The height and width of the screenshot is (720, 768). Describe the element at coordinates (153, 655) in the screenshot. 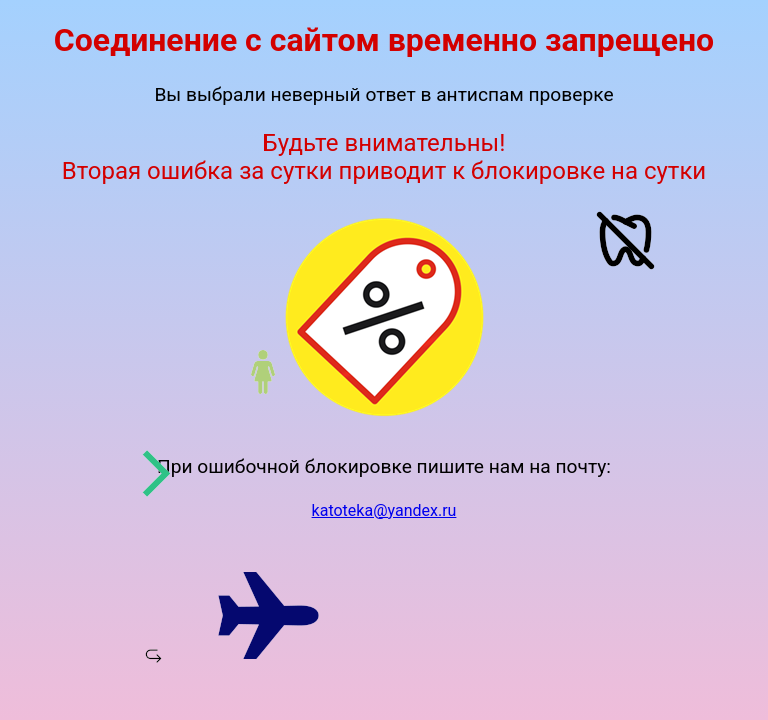

I see `redo last action` at that location.